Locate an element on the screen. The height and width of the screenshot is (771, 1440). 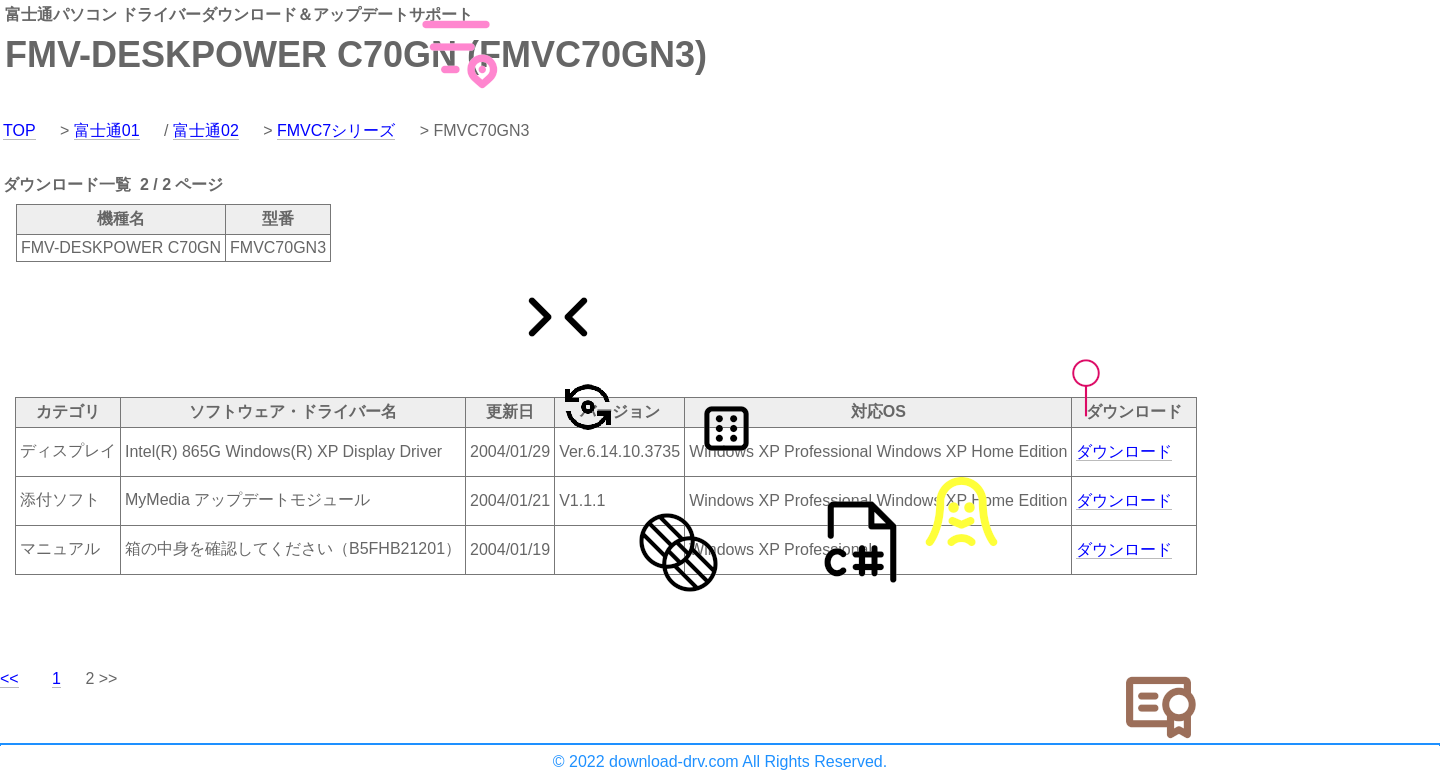
switch between front and rear camera is located at coordinates (588, 407).